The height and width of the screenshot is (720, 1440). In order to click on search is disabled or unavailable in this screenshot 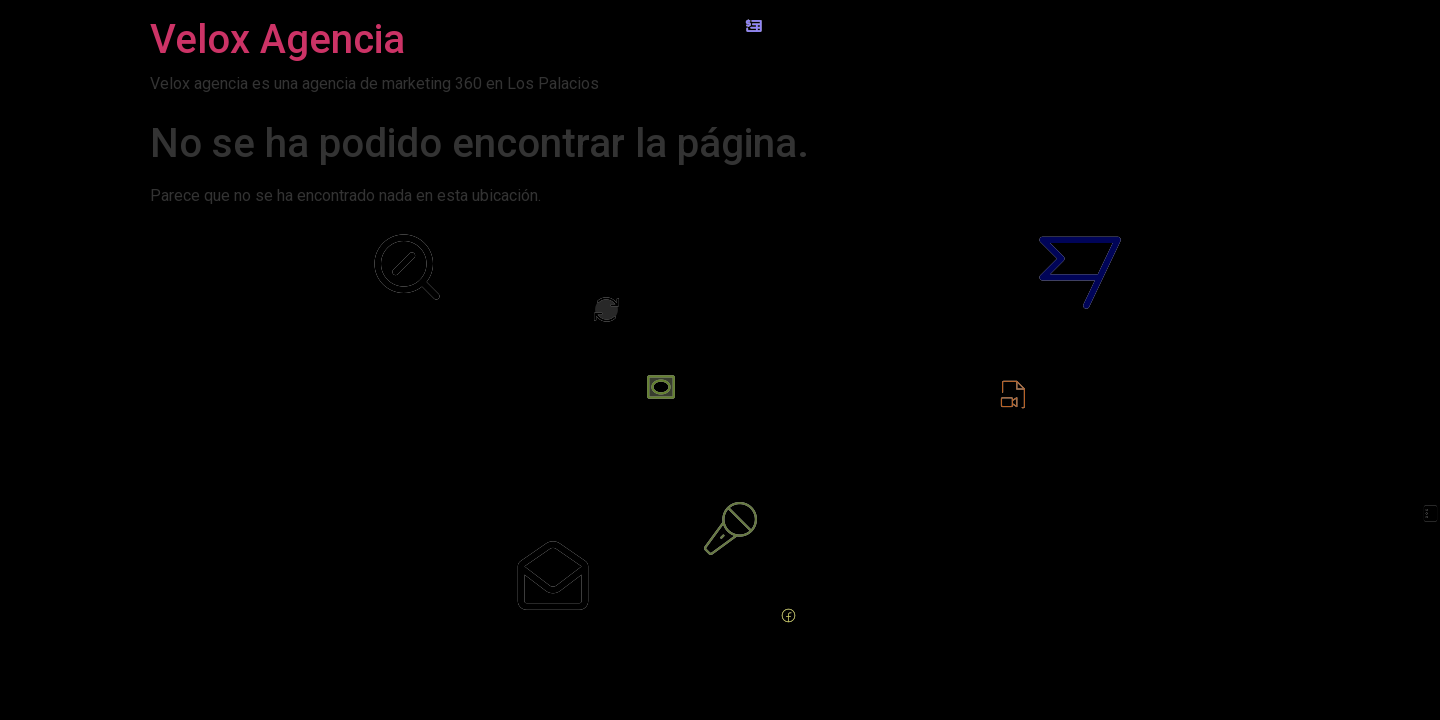, I will do `click(407, 267)`.